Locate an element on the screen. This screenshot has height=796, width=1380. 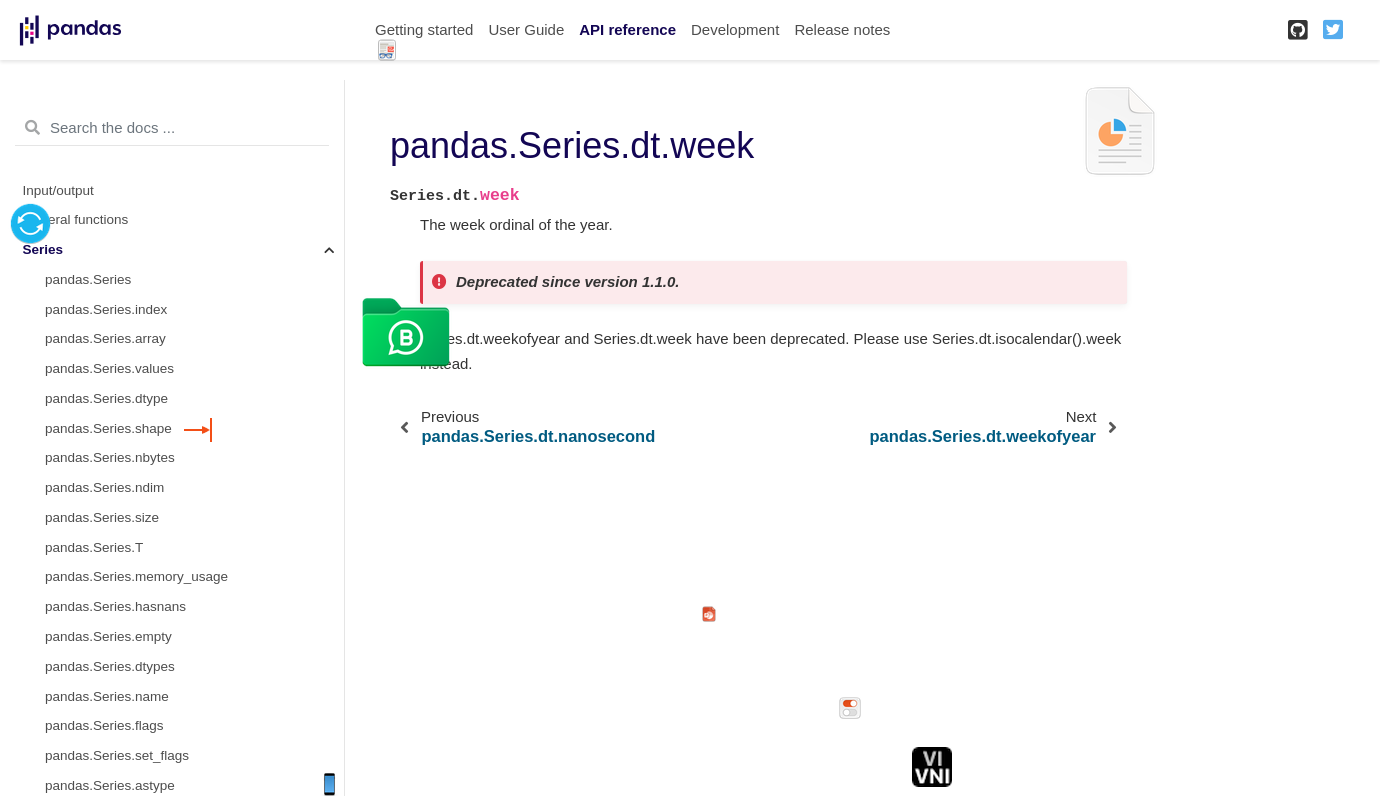
open a presentation file is located at coordinates (1120, 131).